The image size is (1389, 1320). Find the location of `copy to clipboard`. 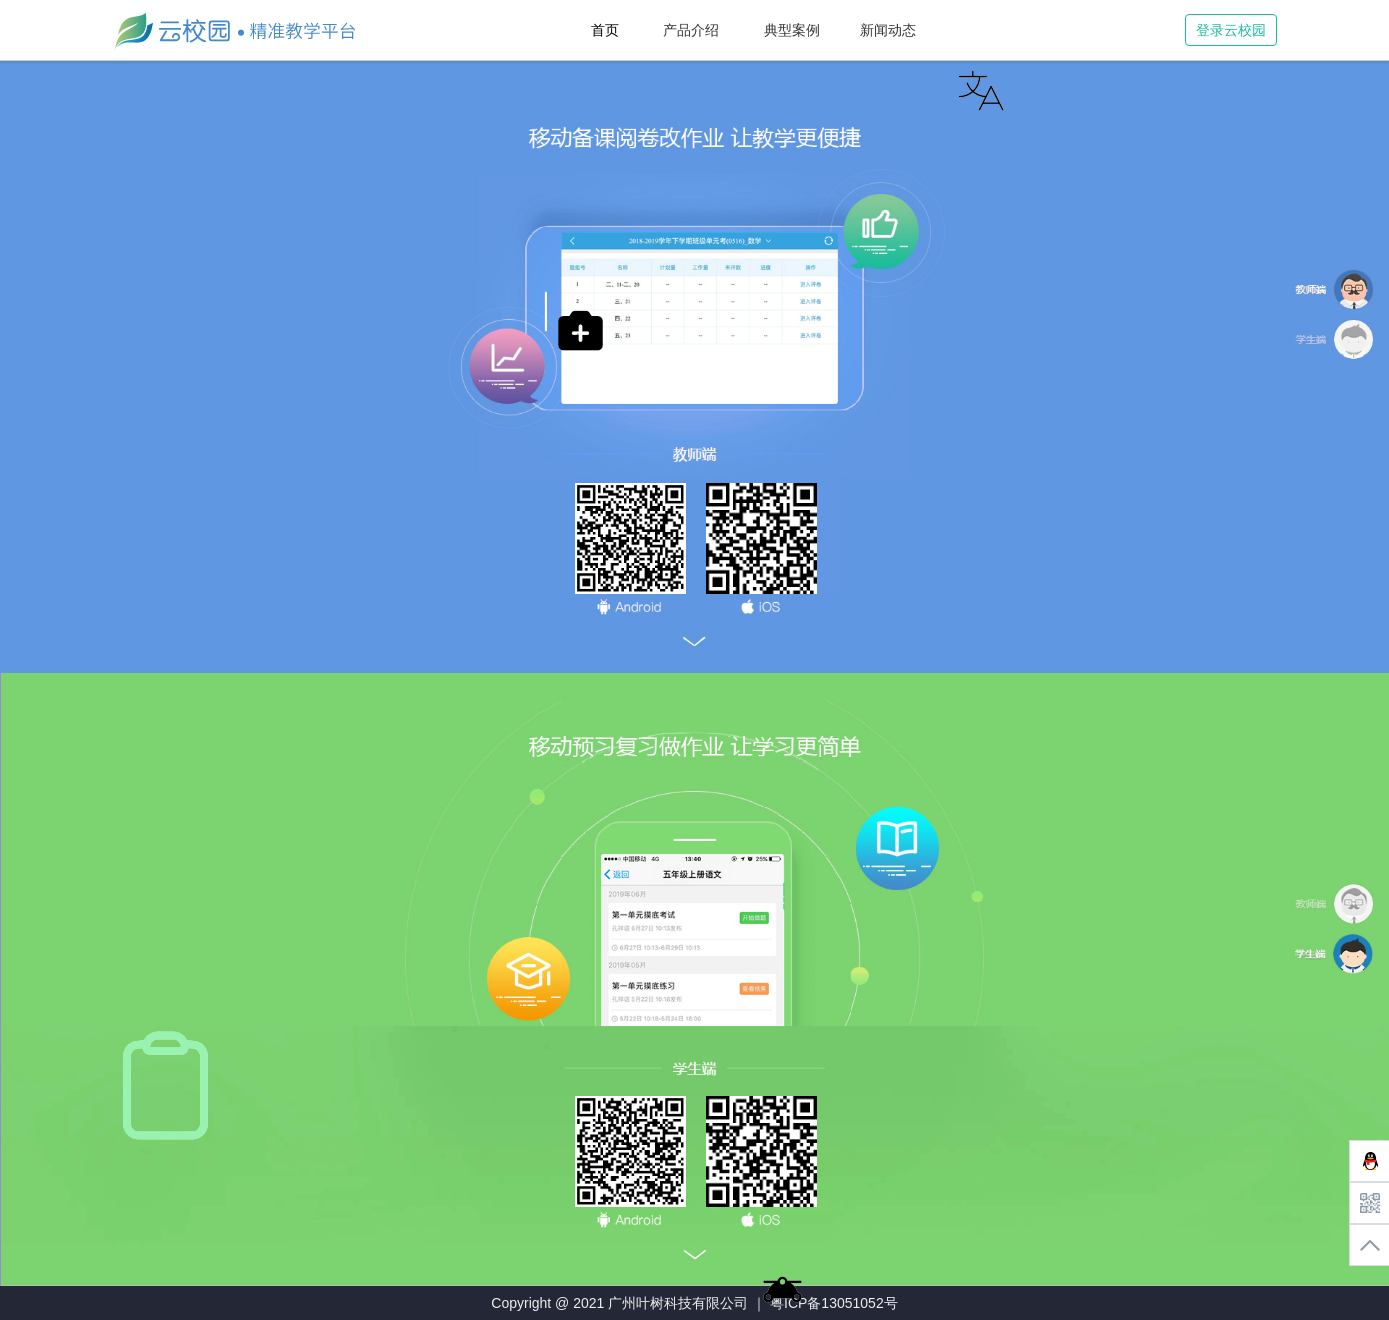

copy to clipboard is located at coordinates (165, 1085).